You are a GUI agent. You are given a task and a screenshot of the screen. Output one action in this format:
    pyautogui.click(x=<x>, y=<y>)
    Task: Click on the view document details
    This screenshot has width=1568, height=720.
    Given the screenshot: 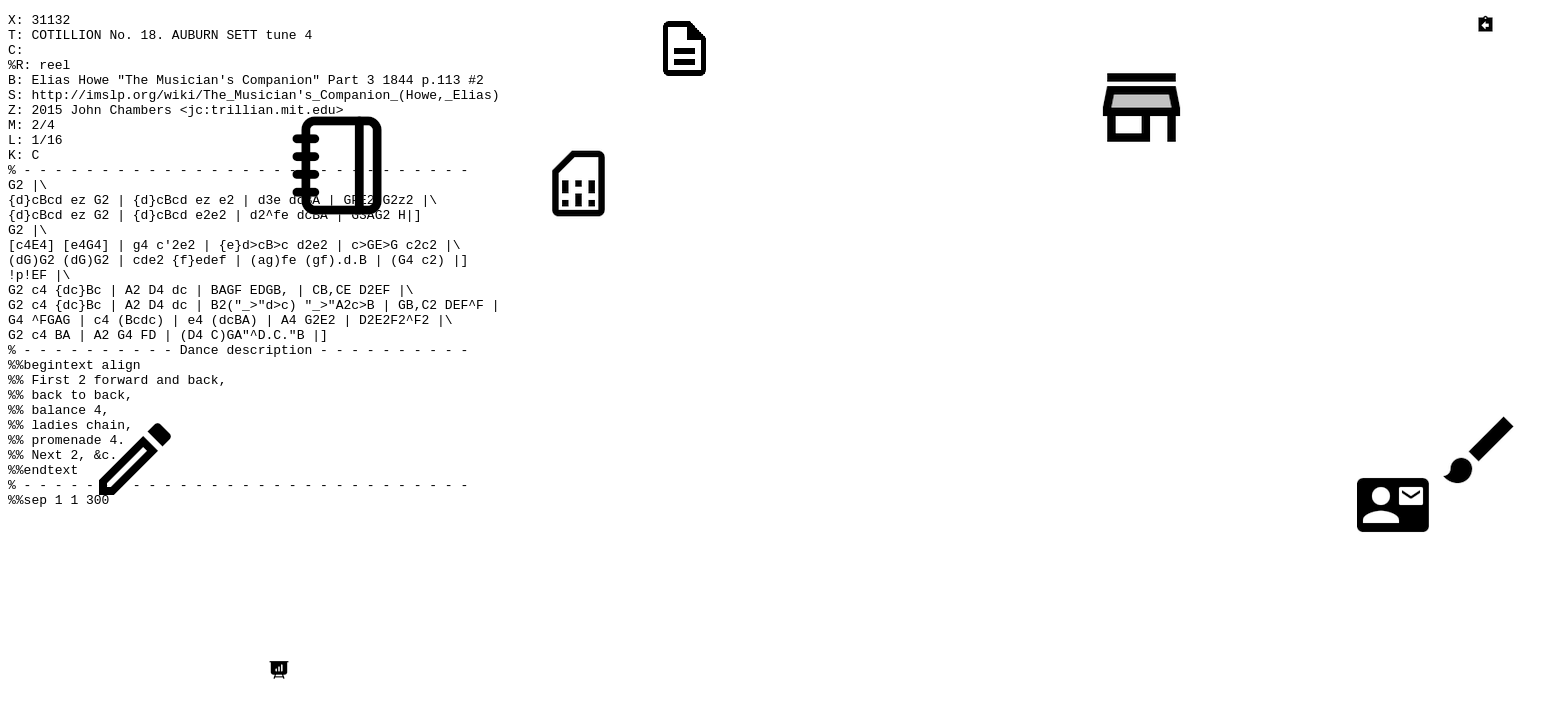 What is the action you would take?
    pyautogui.click(x=684, y=48)
    